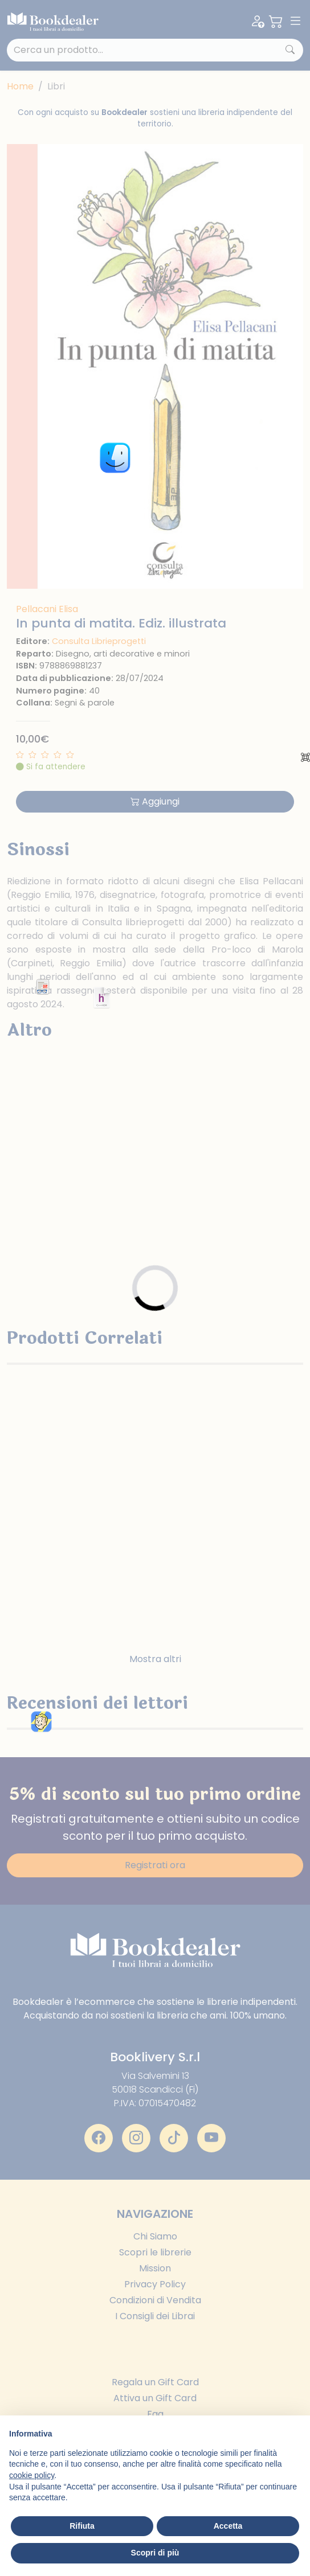  I want to click on open Finder to browse files and folders, so click(115, 458).